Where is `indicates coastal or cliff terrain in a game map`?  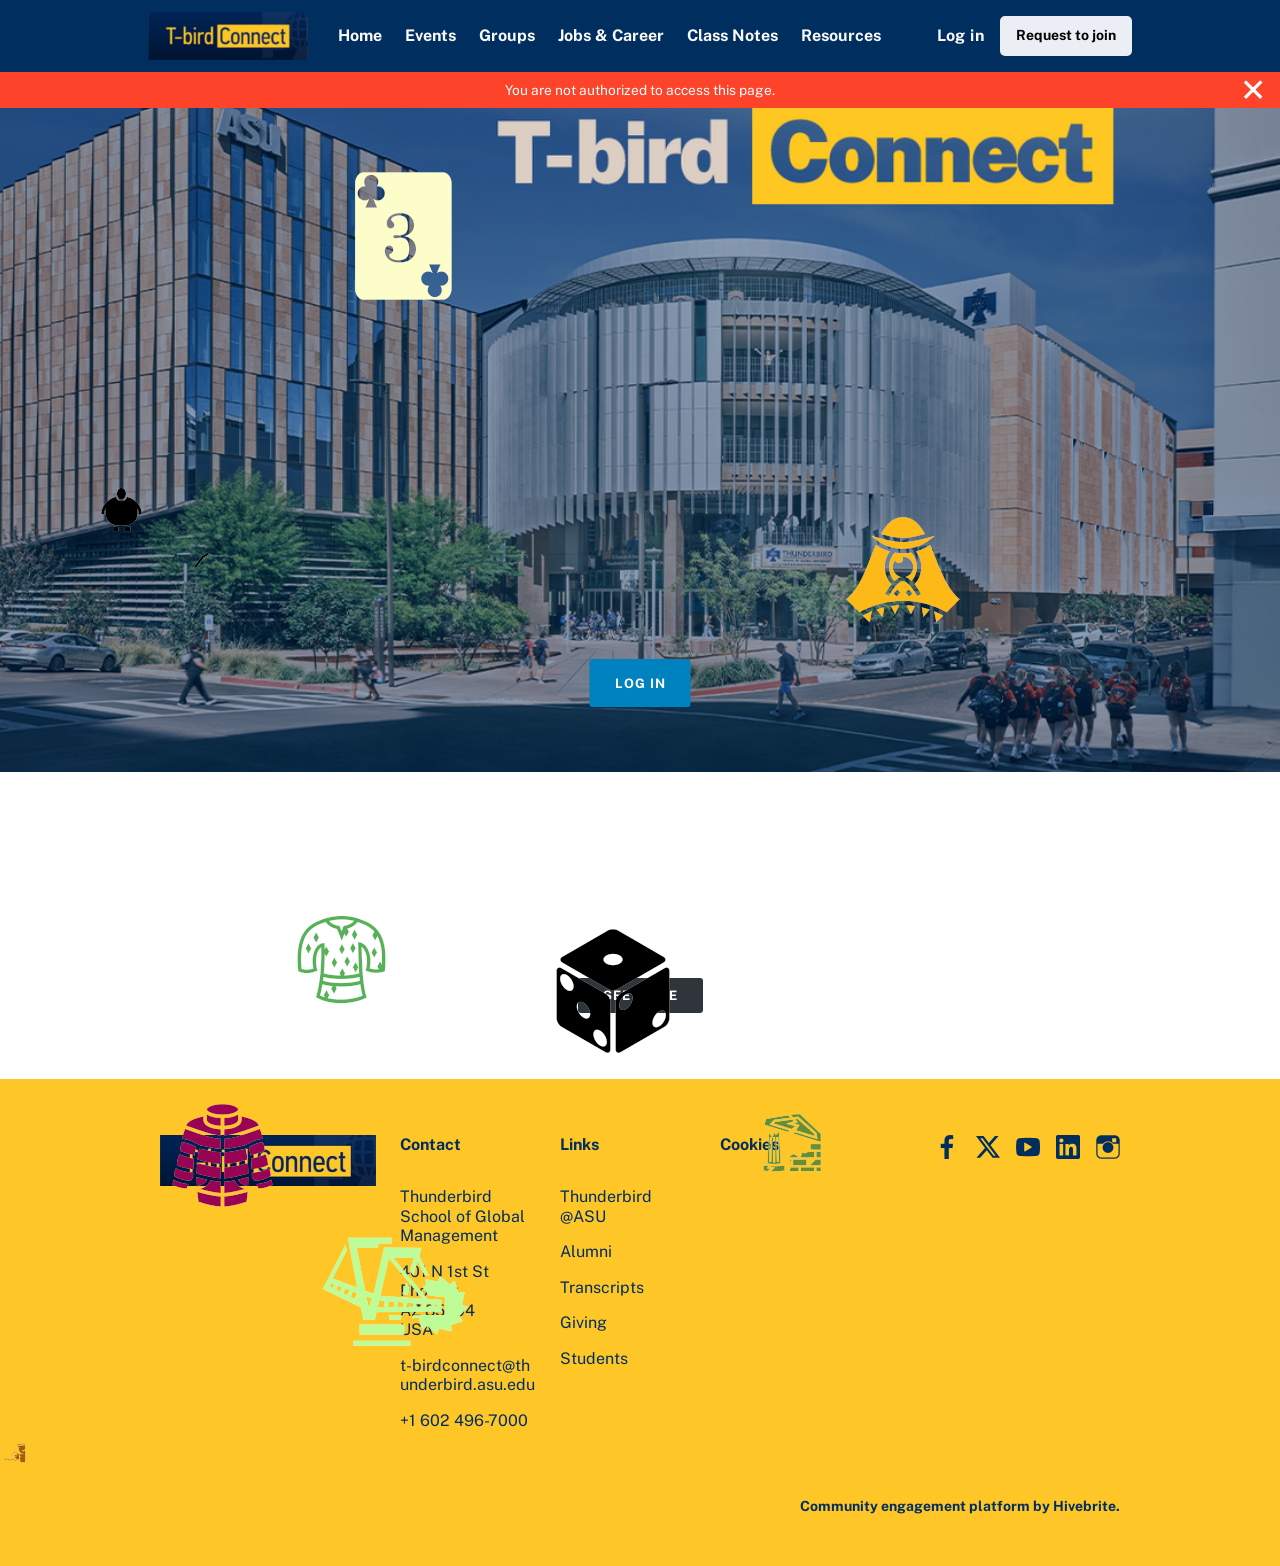 indicates coastal or cliff terrain in a game map is located at coordinates (14, 1451).